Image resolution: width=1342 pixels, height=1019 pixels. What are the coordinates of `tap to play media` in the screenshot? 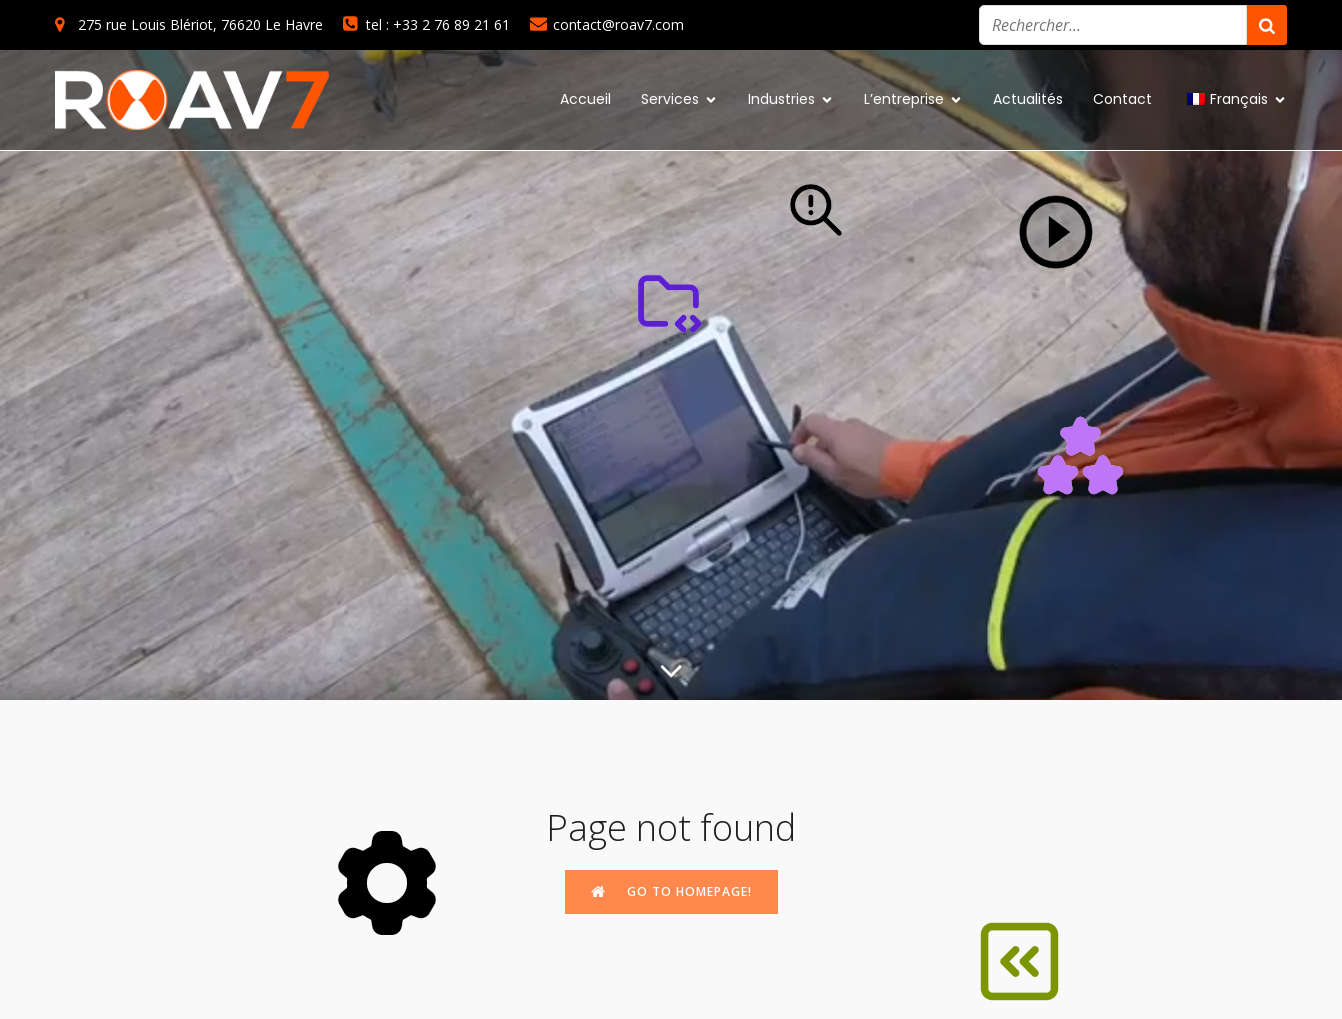 It's located at (1056, 232).